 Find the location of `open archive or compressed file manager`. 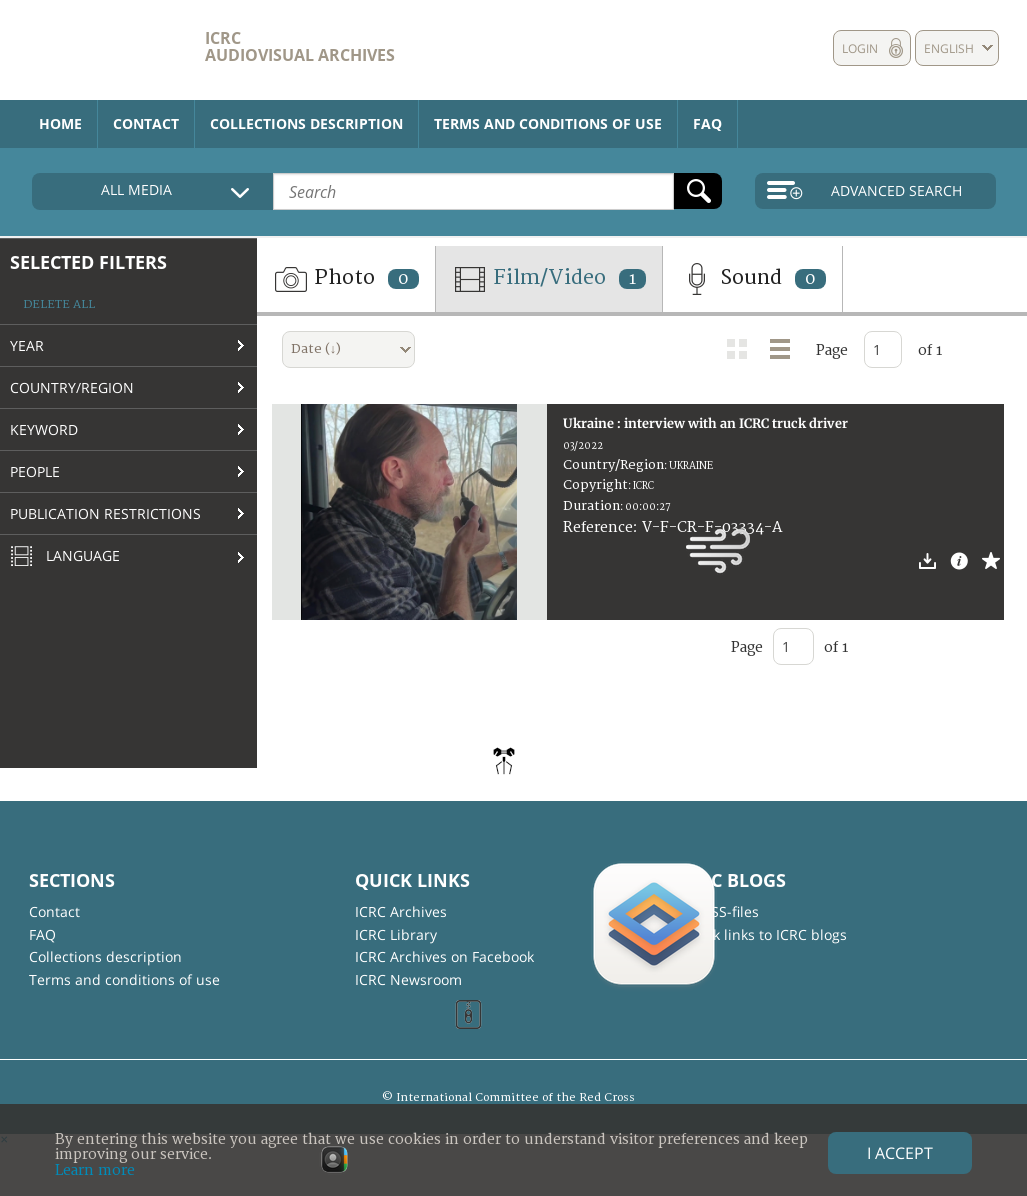

open archive or compressed file manager is located at coordinates (468, 1014).